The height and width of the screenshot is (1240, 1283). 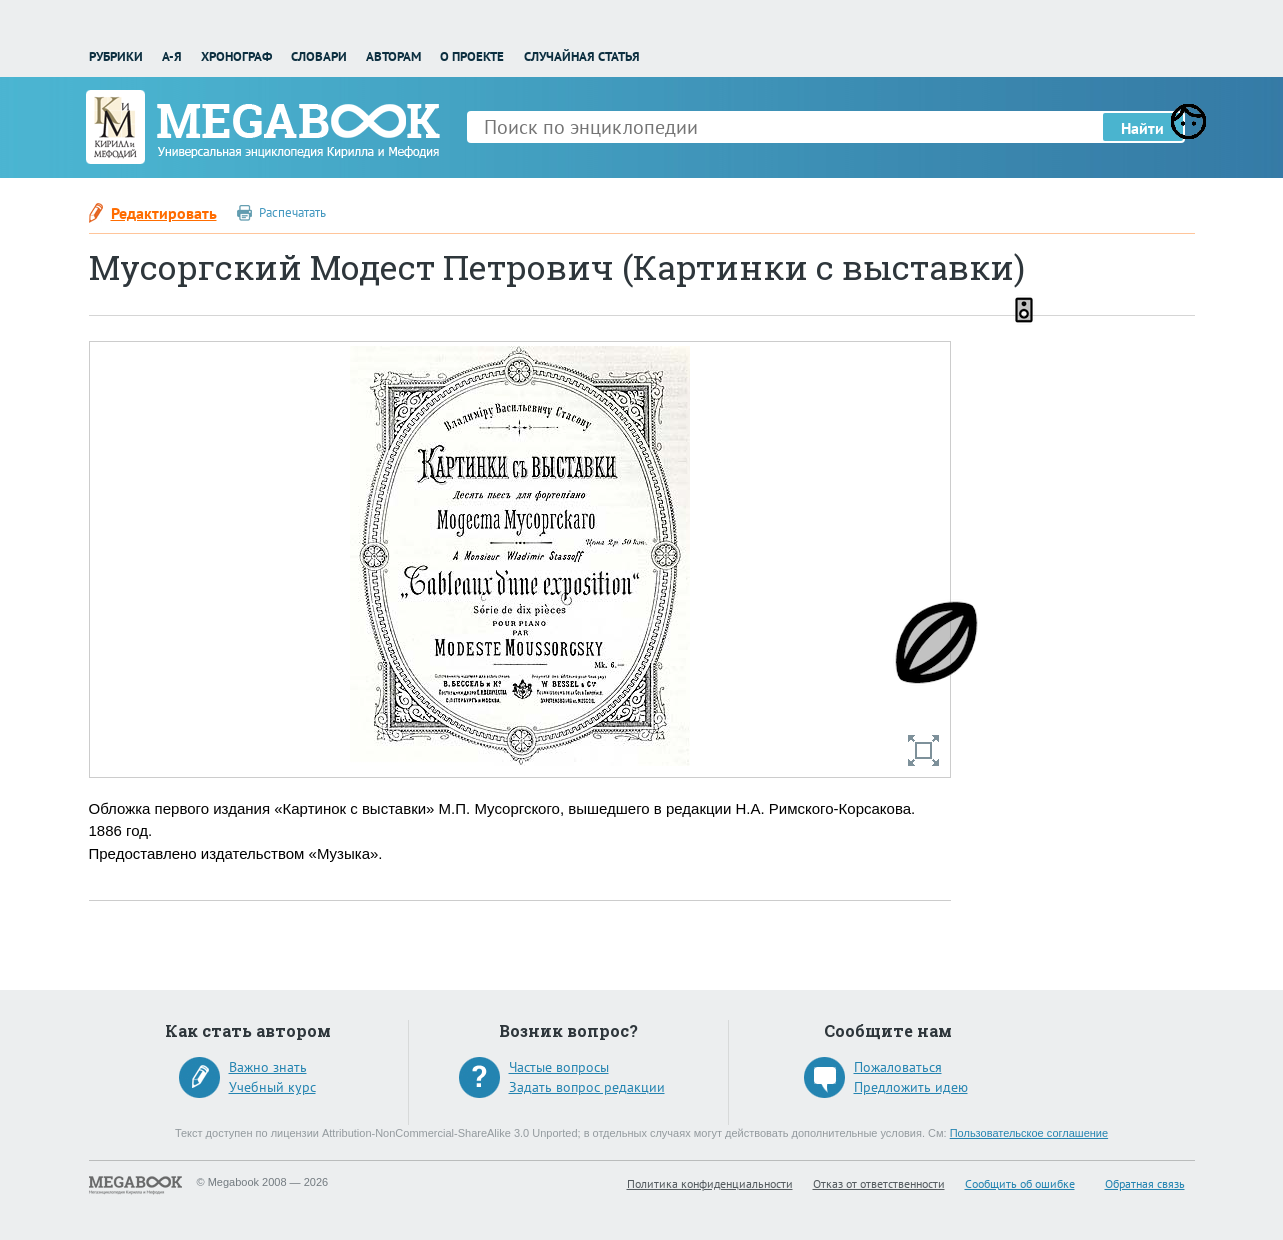 What do you see at coordinates (936, 642) in the screenshot?
I see `access rugby sports content or scores` at bounding box center [936, 642].